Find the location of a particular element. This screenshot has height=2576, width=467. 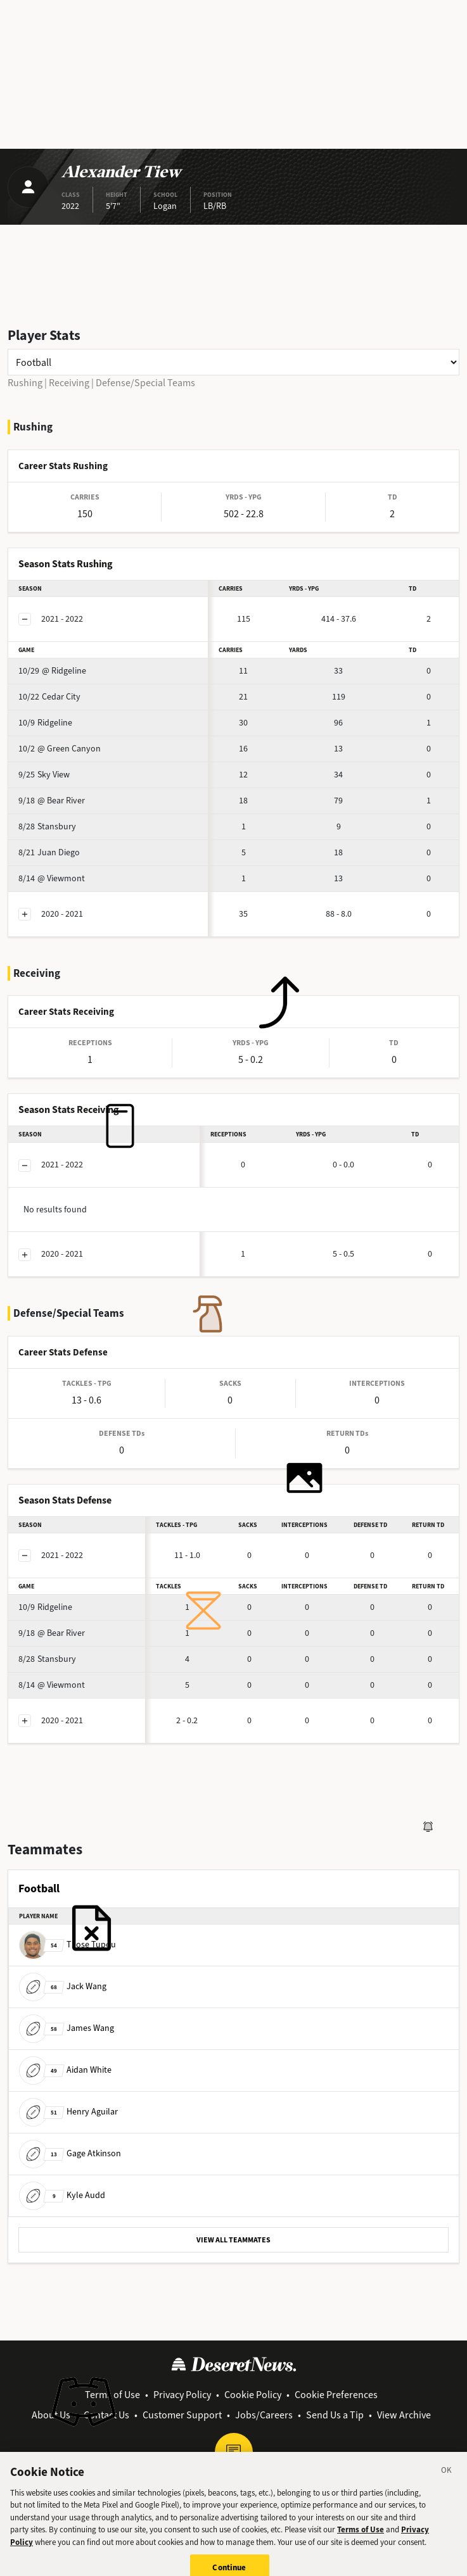

open Discord is located at coordinates (84, 2401).